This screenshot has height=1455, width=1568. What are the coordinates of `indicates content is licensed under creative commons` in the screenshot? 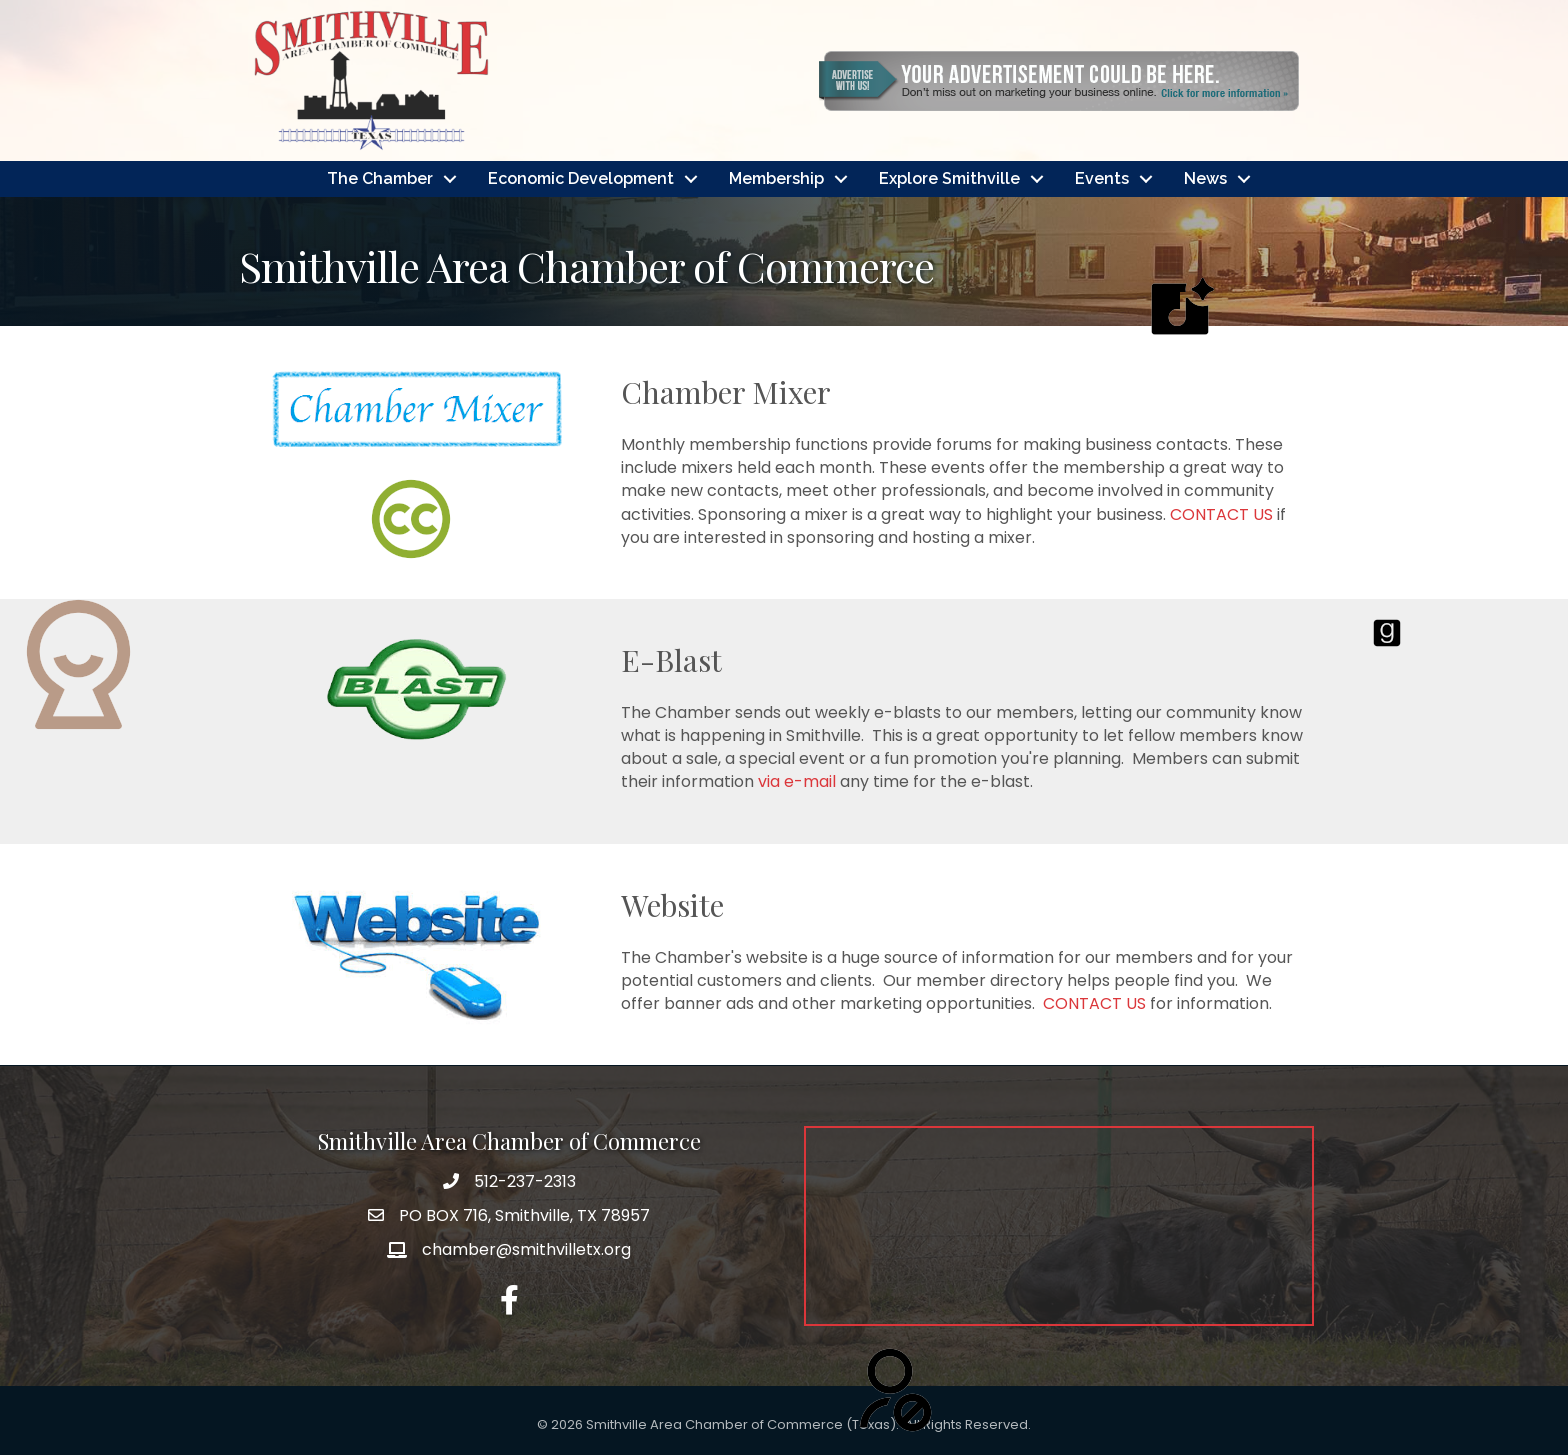 It's located at (411, 519).